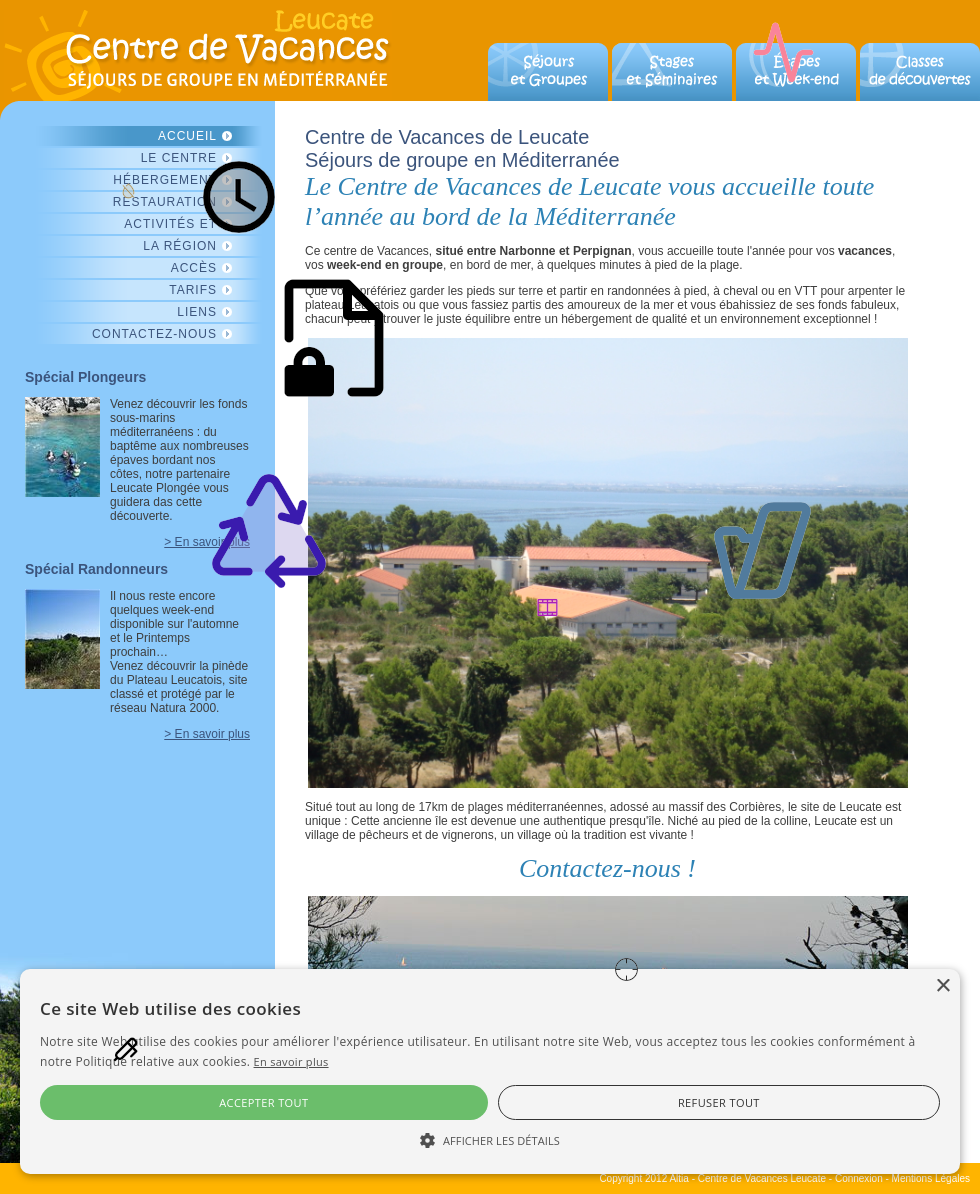 The image size is (980, 1194). Describe the element at coordinates (128, 191) in the screenshot. I see `disable water or liquid detection` at that location.